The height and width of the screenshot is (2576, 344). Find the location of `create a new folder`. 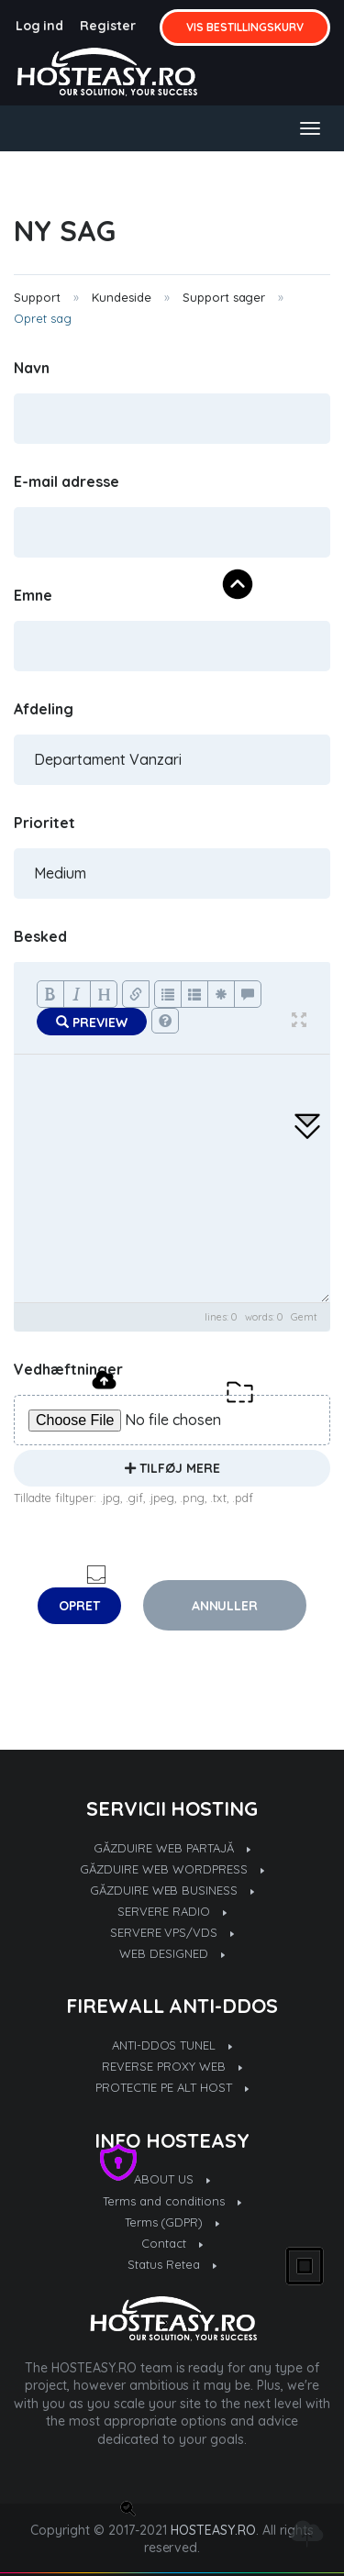

create a new folder is located at coordinates (239, 1391).